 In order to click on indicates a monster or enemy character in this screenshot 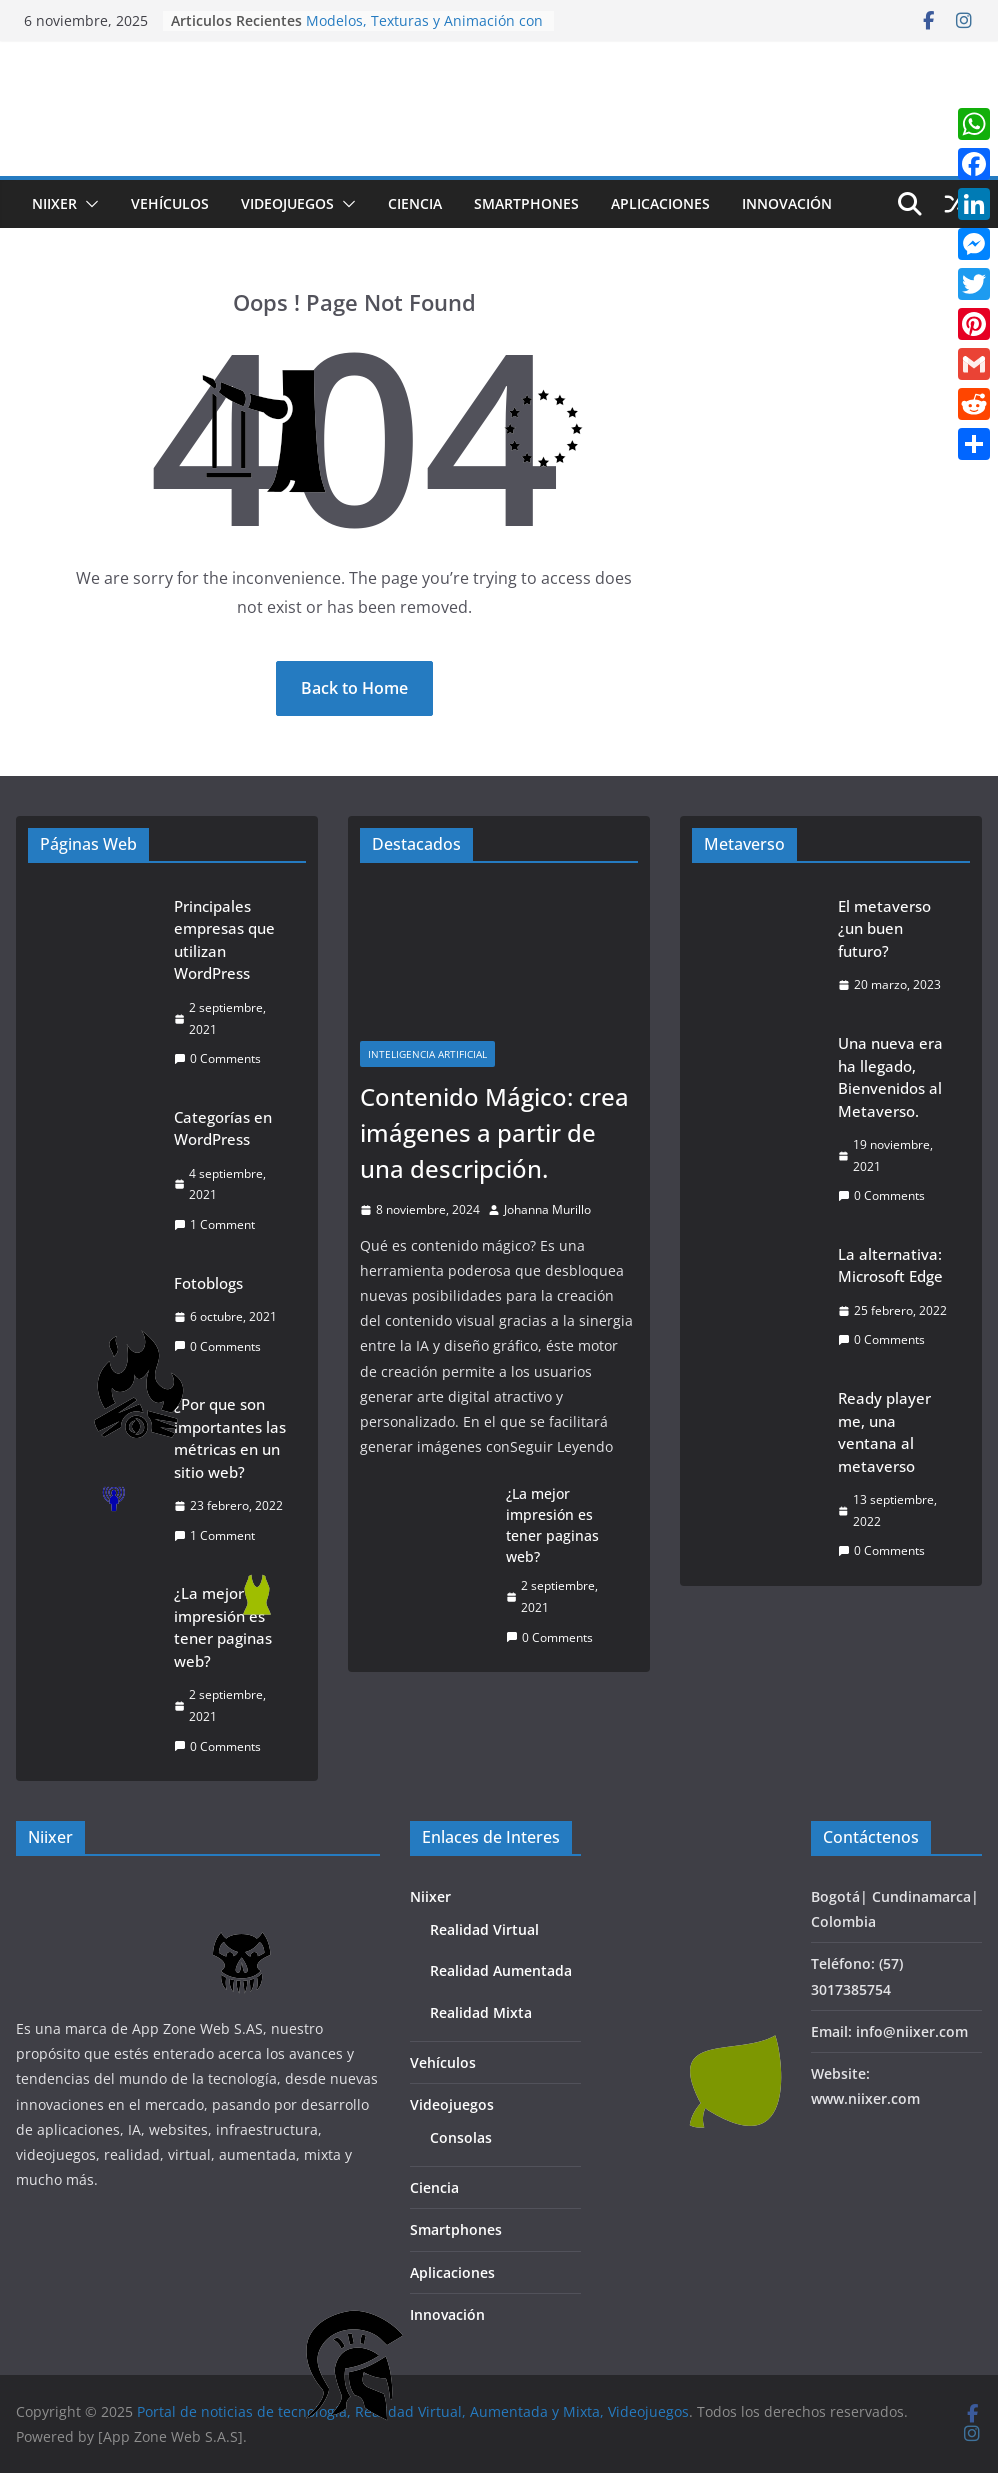, I will do `click(241, 1961)`.